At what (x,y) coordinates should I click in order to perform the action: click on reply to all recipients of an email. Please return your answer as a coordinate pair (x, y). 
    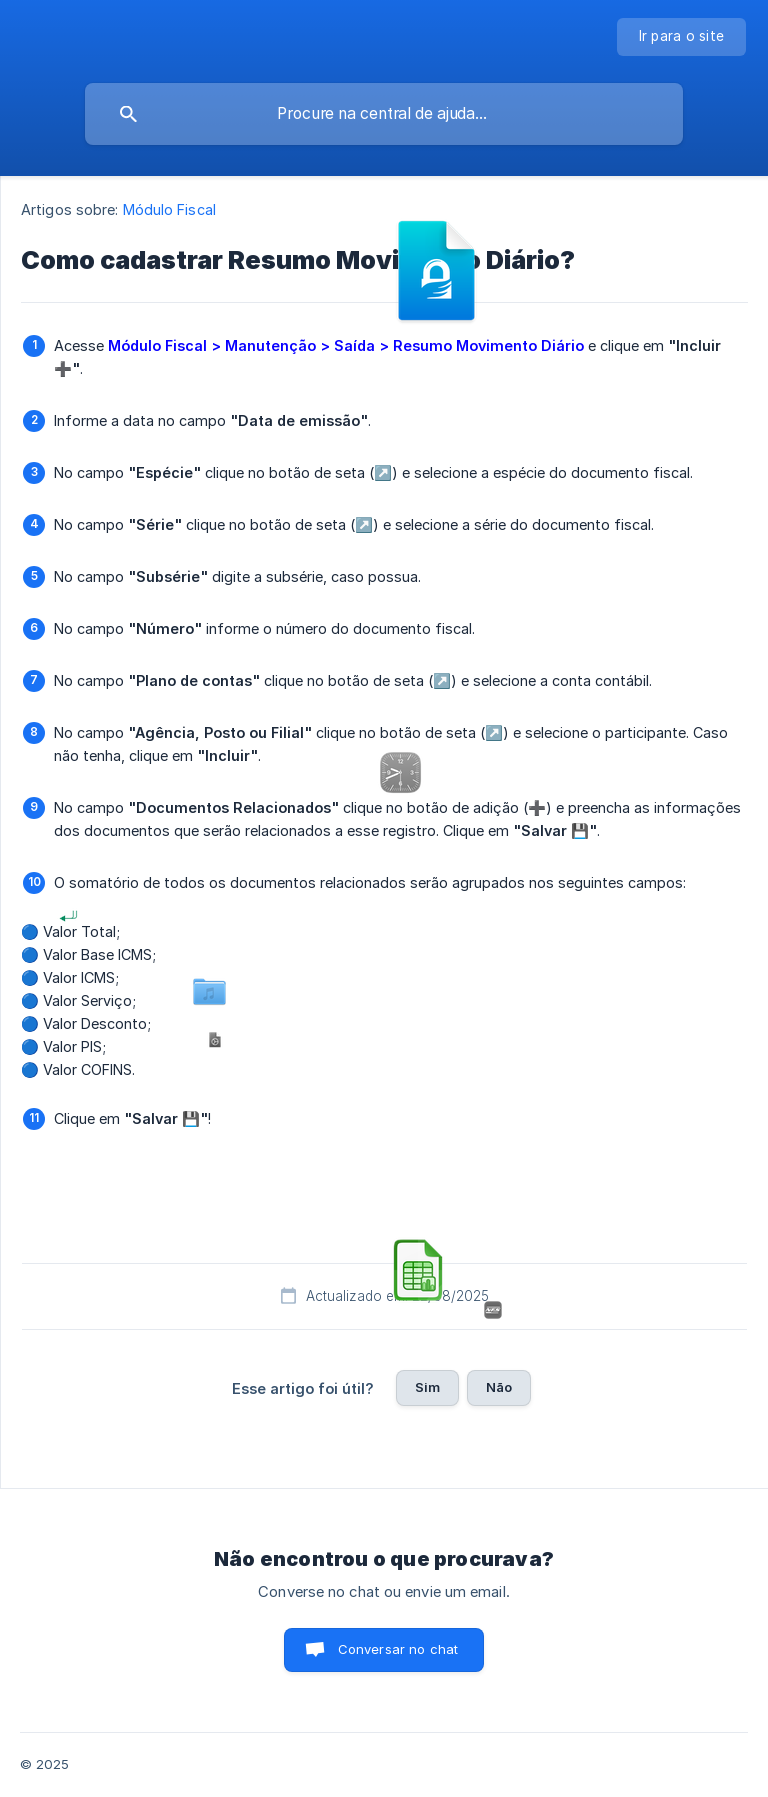
    Looking at the image, I should click on (68, 916).